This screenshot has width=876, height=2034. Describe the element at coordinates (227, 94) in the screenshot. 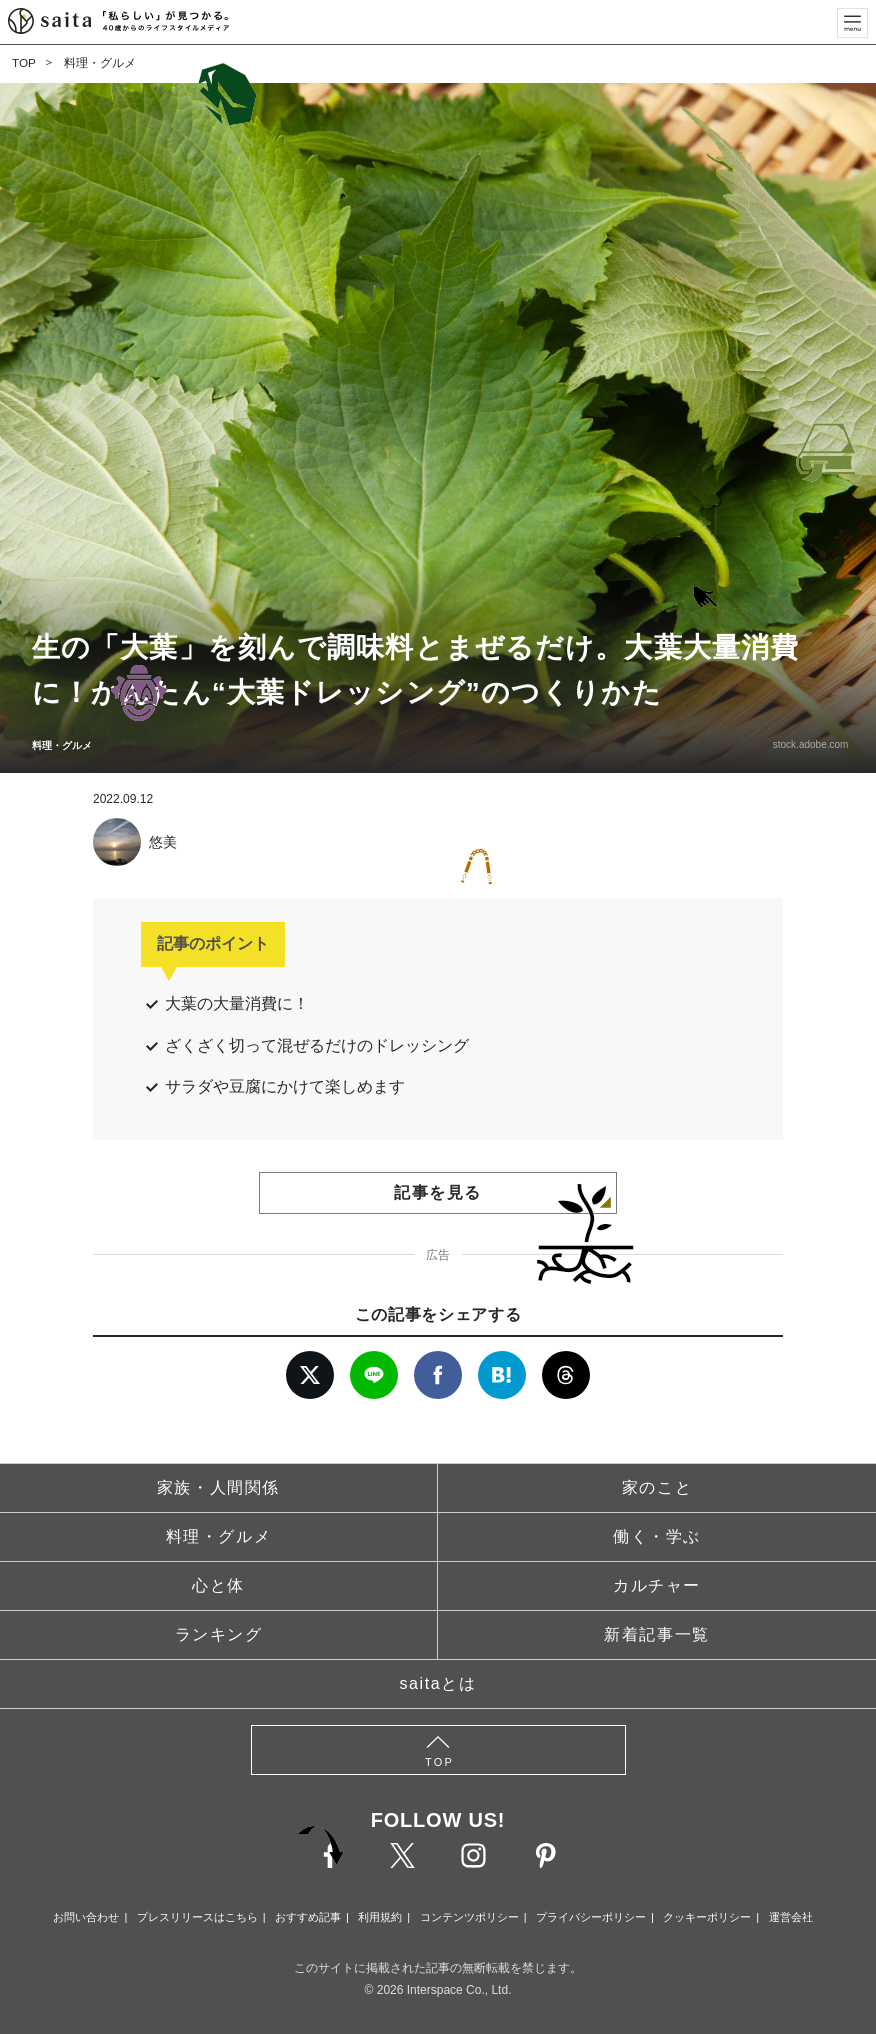

I see `represents a rock or stone resource in a game` at that location.